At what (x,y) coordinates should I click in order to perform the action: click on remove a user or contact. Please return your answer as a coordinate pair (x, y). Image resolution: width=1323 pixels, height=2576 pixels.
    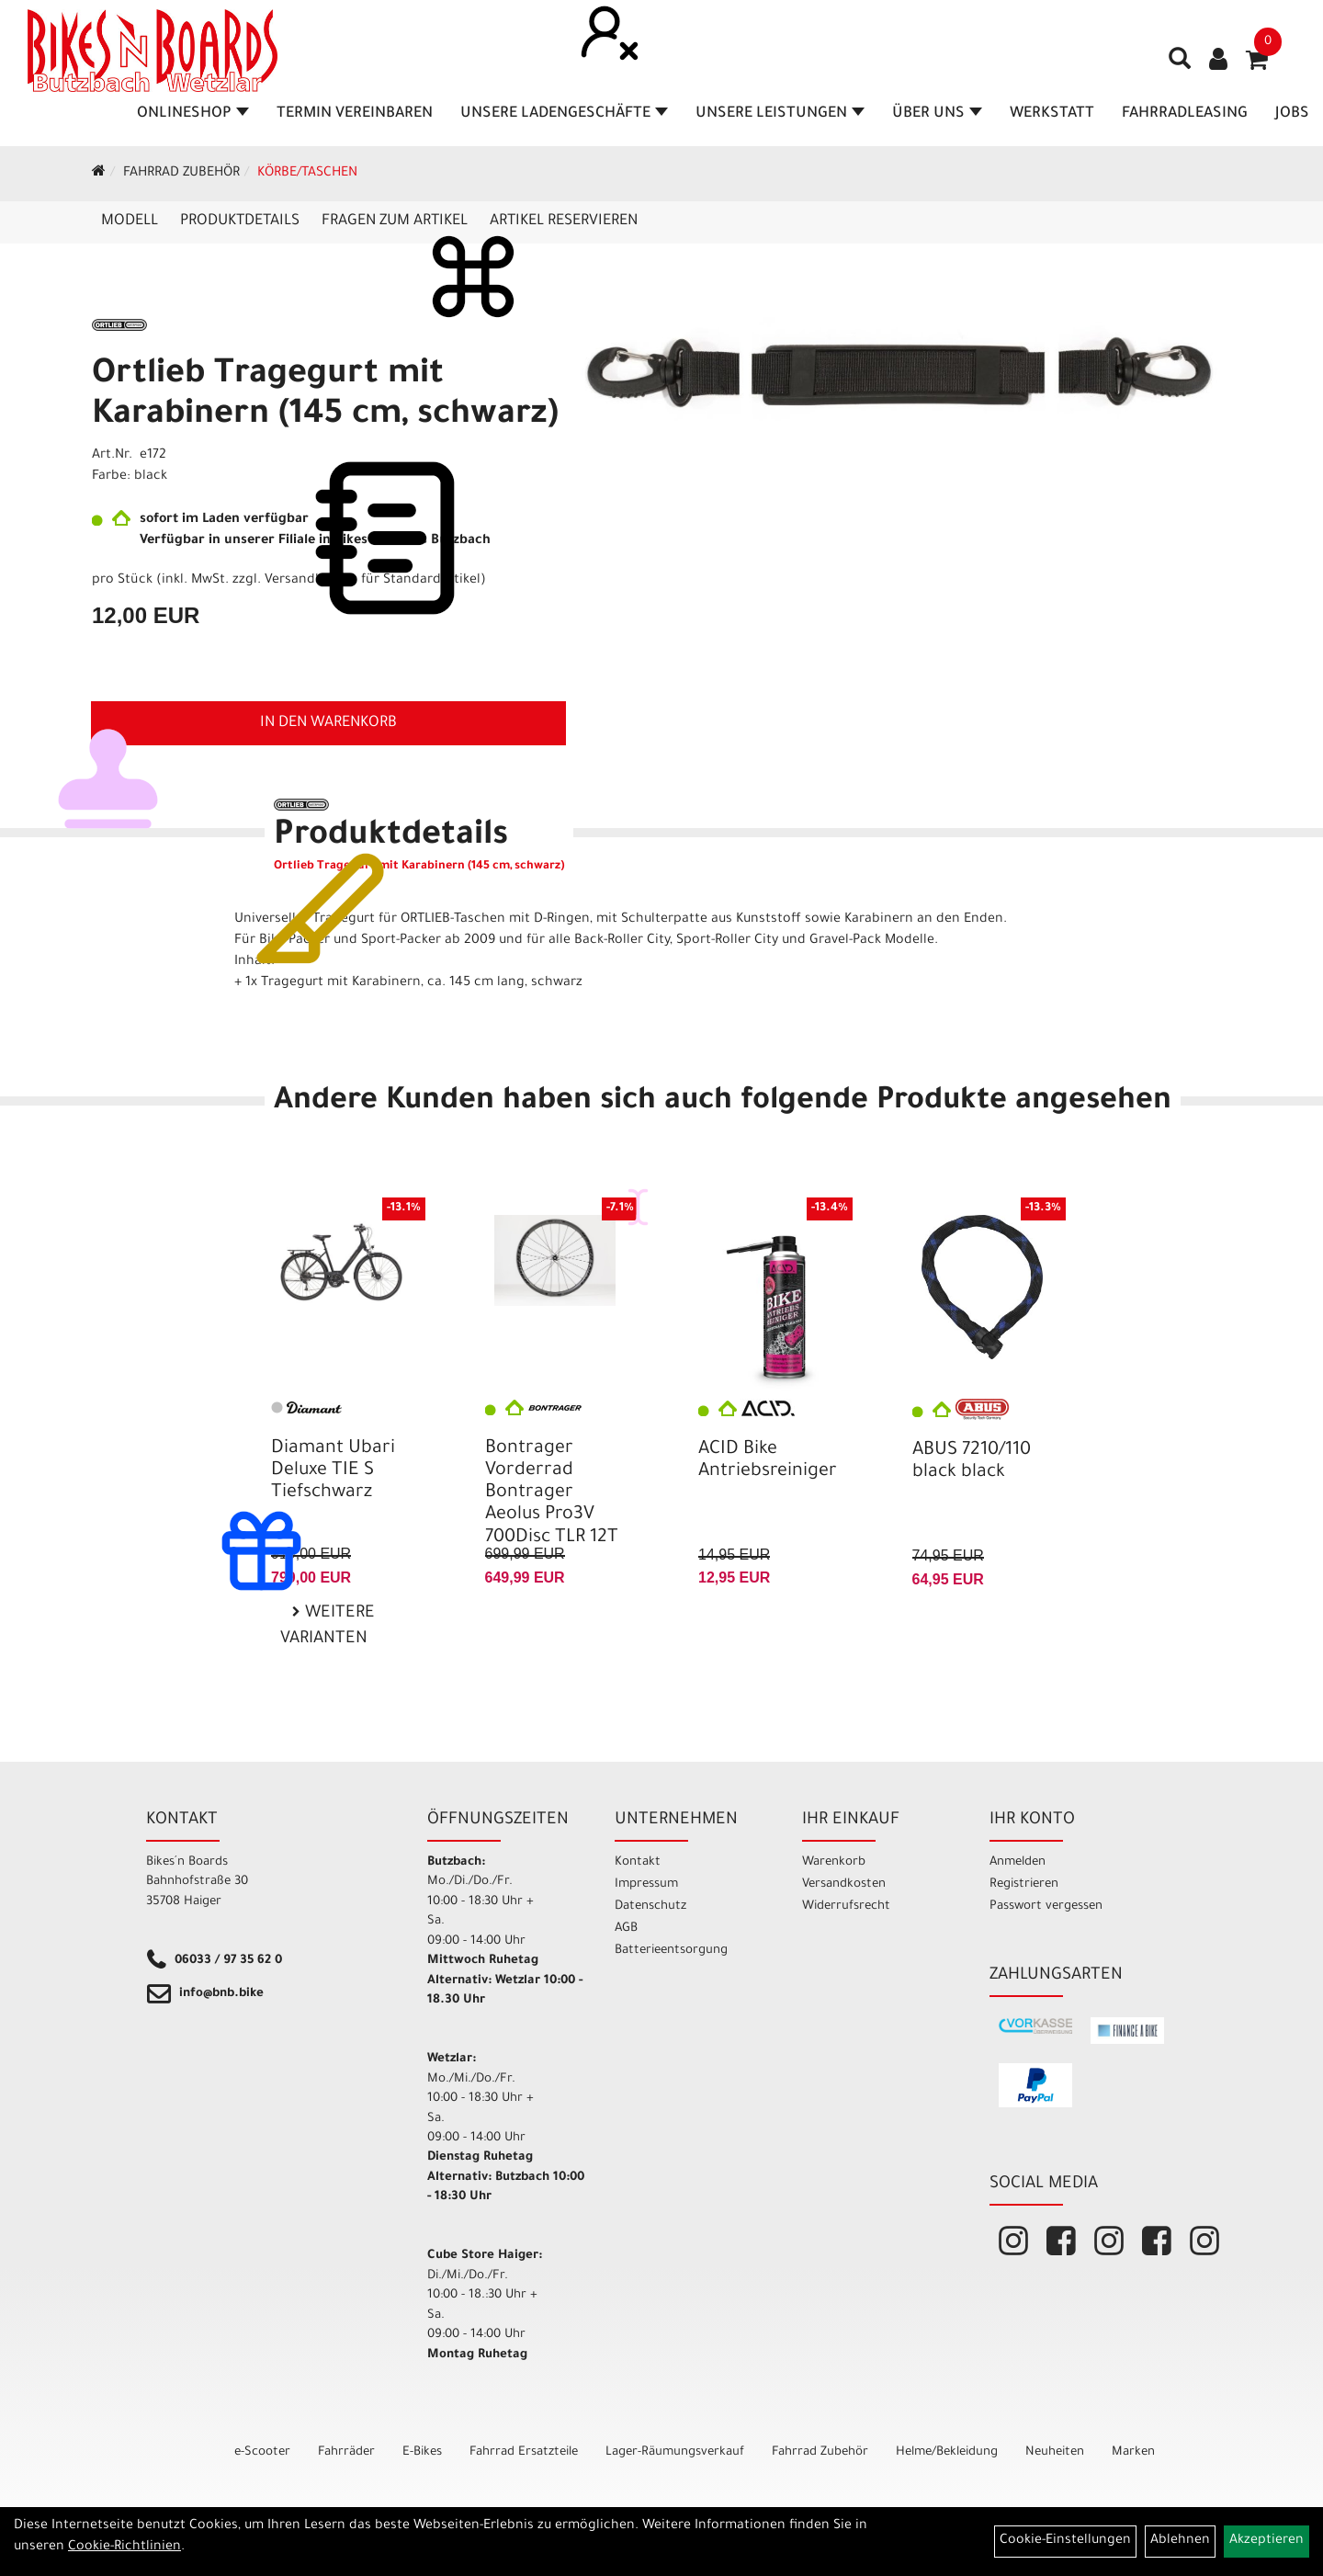
    Looking at the image, I should click on (609, 31).